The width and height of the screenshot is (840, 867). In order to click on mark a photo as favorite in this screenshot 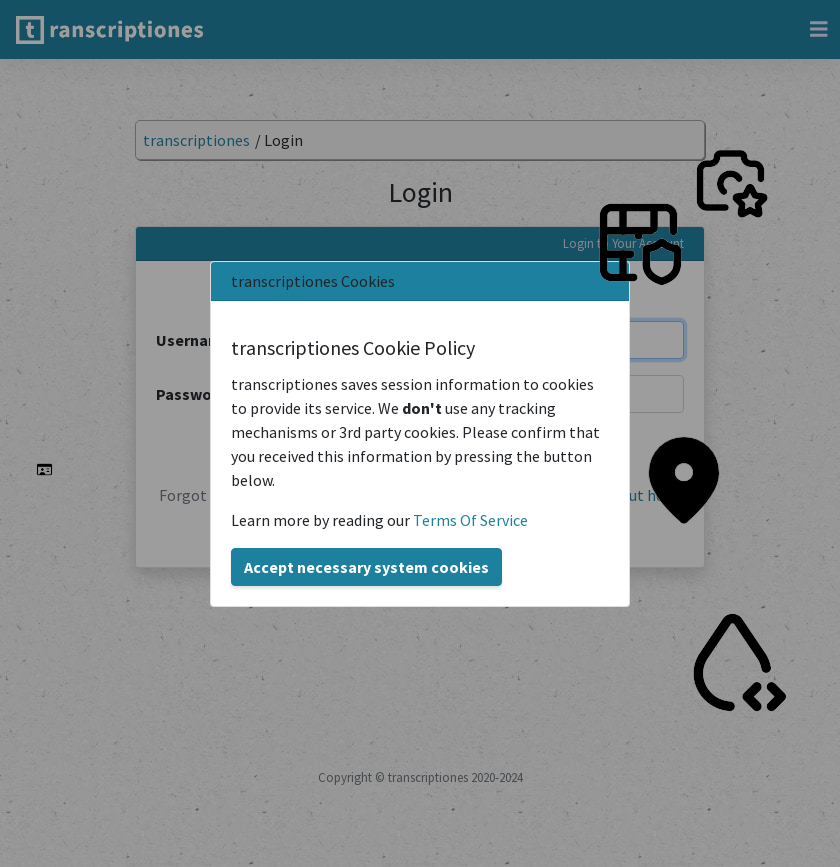, I will do `click(730, 180)`.